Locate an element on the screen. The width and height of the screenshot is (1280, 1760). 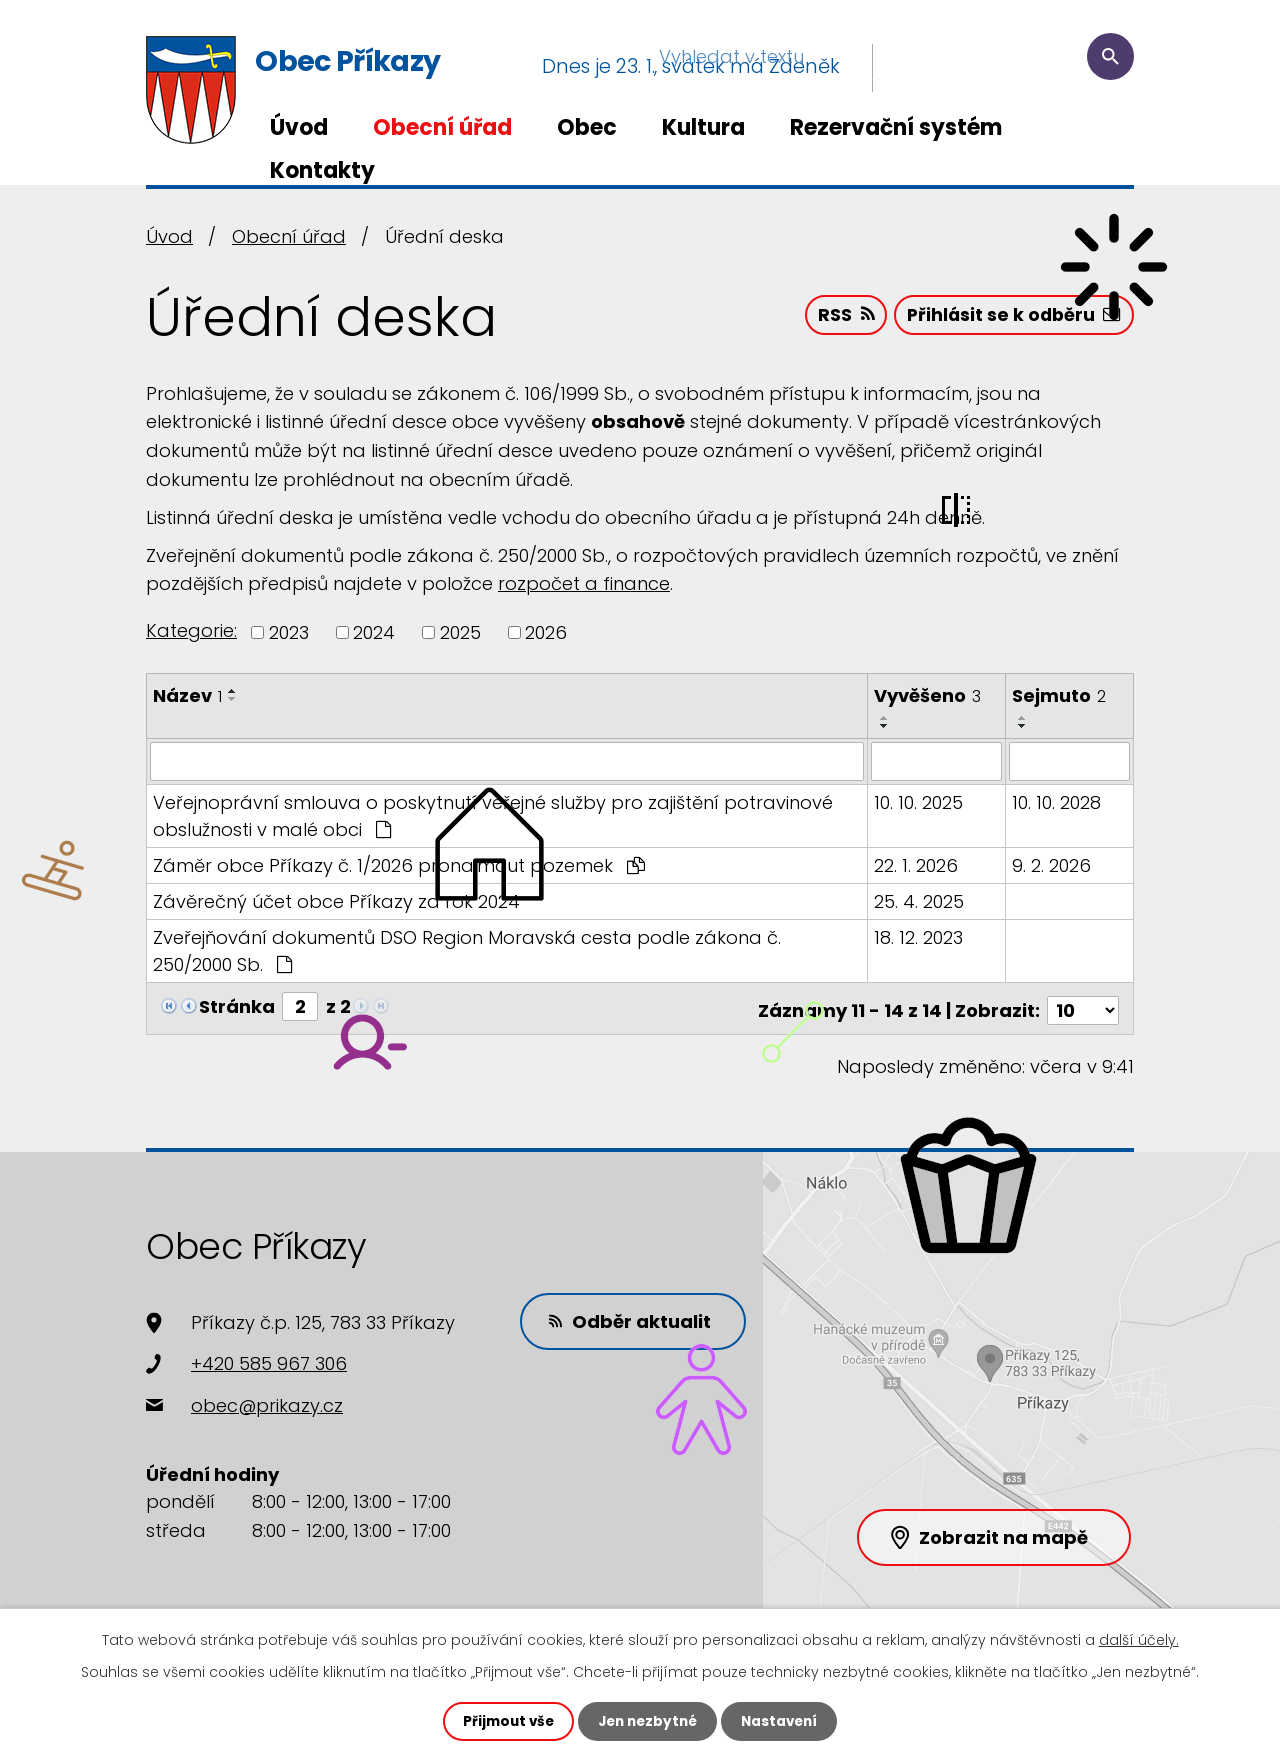
remove a user or contact is located at coordinates (368, 1044).